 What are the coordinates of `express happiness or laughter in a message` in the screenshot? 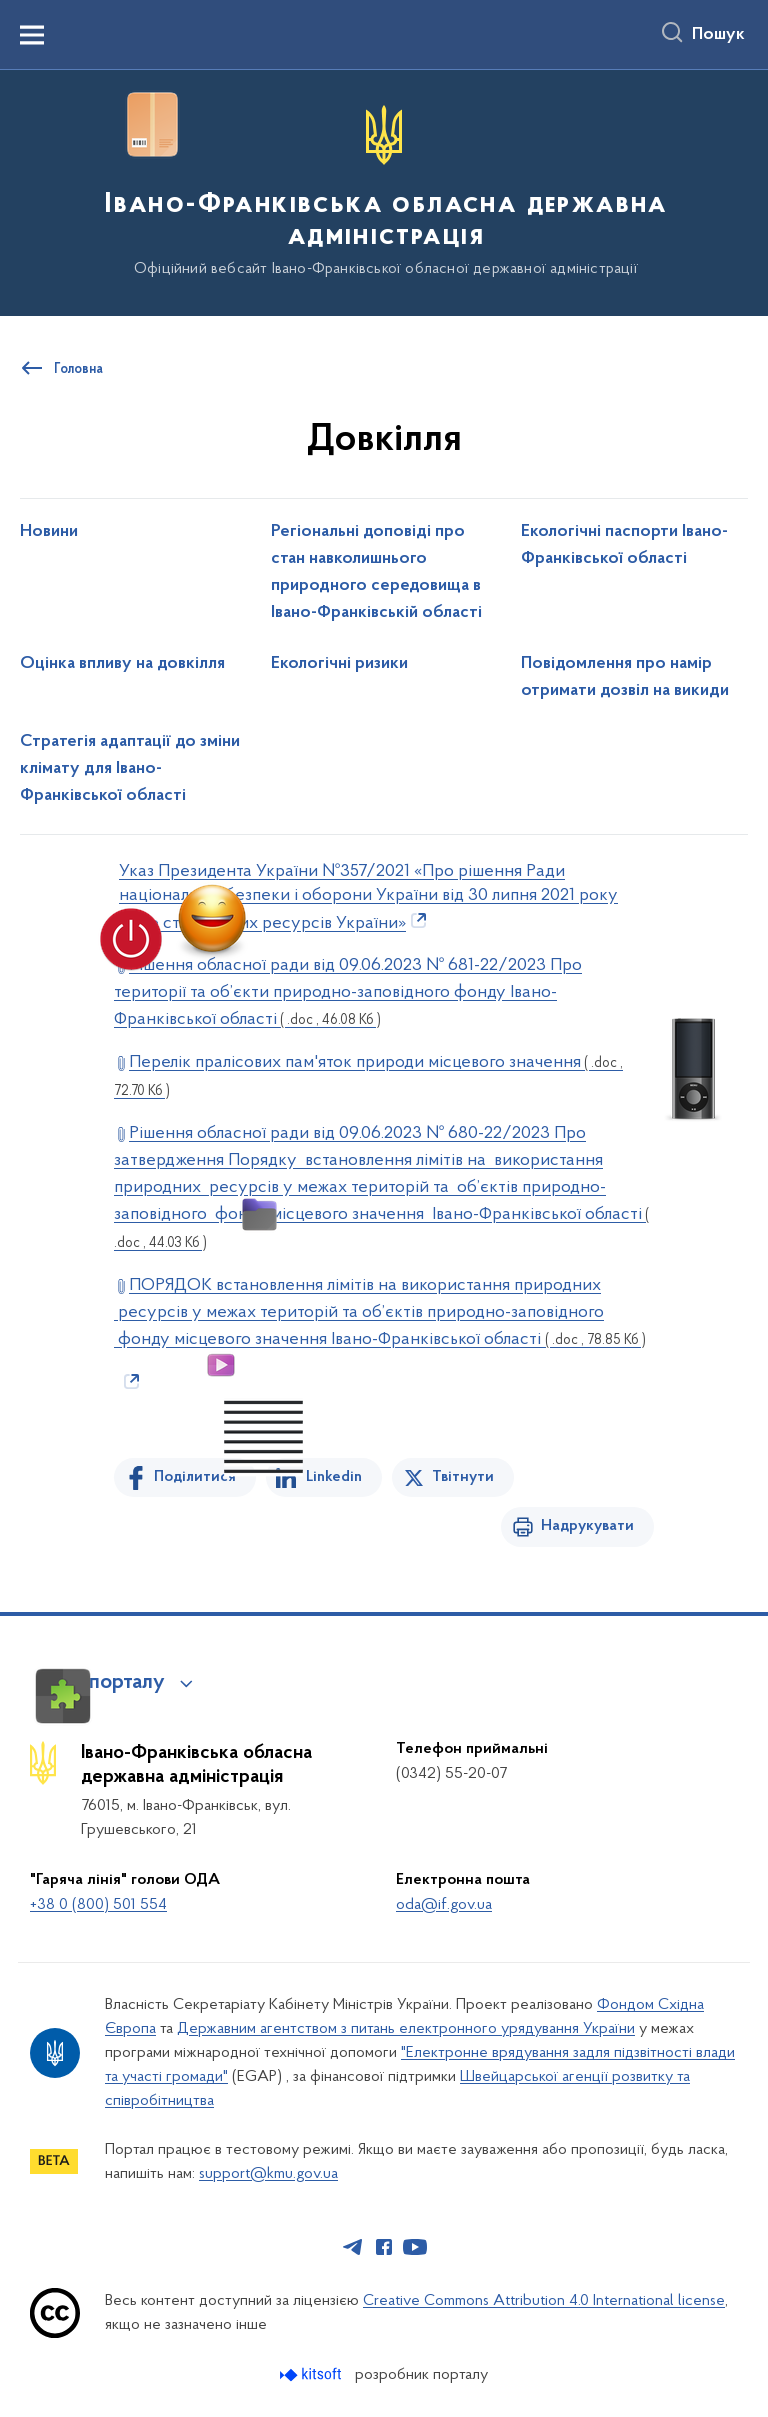 It's located at (212, 921).